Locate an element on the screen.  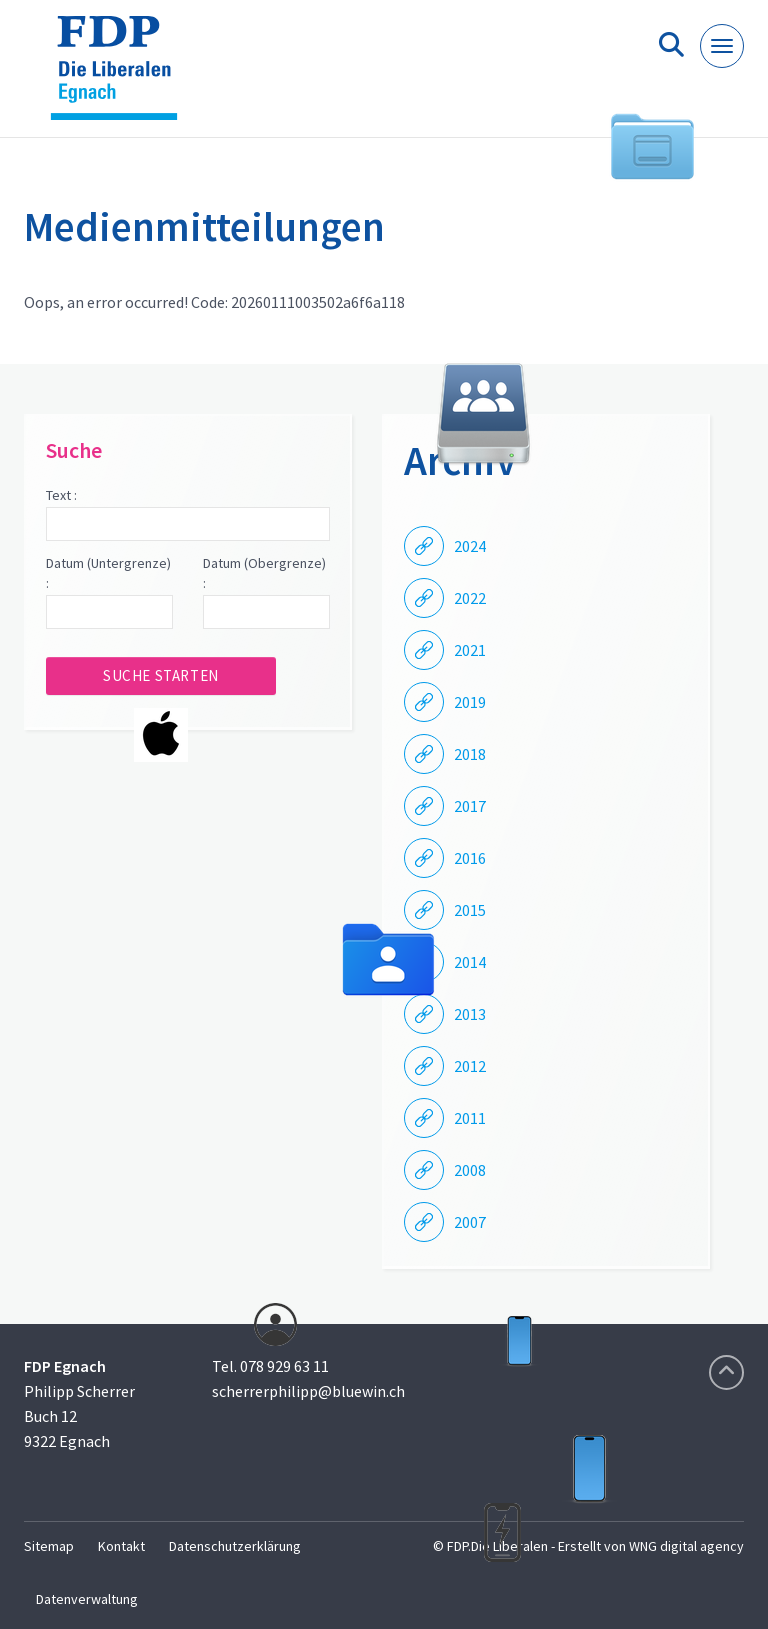
connect to a shared file server is located at coordinates (483, 415).